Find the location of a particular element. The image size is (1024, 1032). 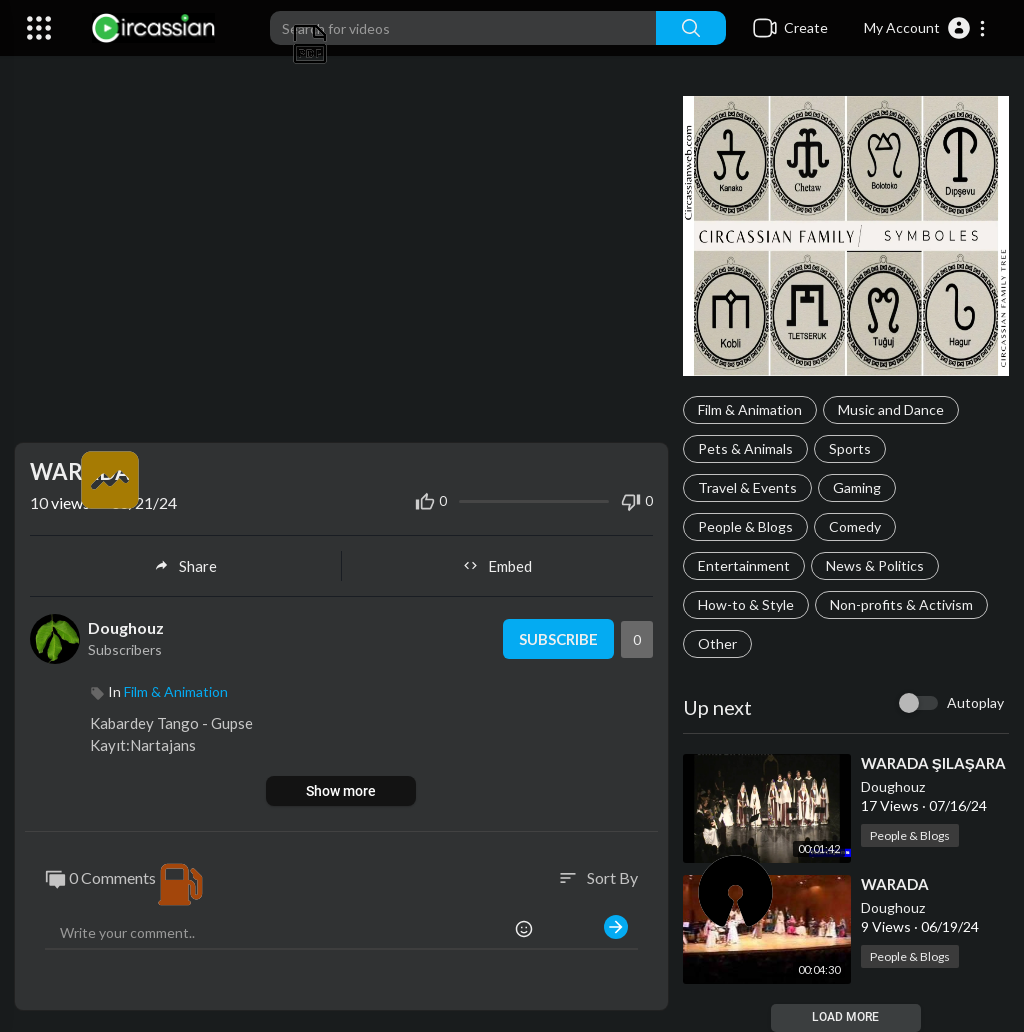

indicates open source software or project is located at coordinates (735, 892).